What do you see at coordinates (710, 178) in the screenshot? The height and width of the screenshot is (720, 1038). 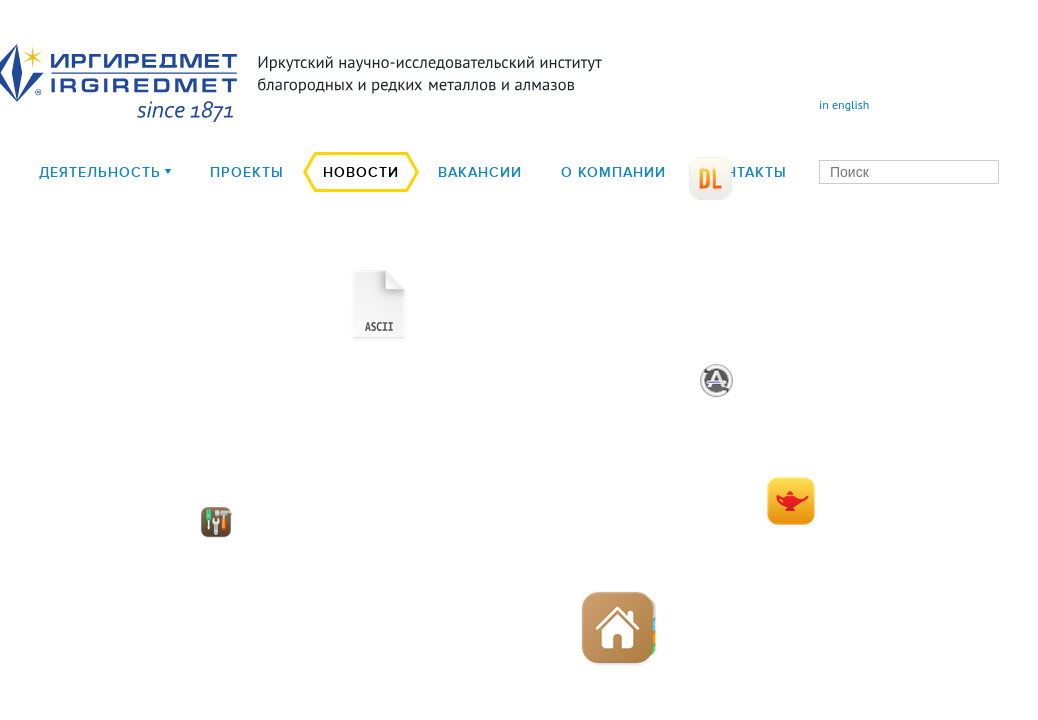 I see `launch dying light game` at bounding box center [710, 178].